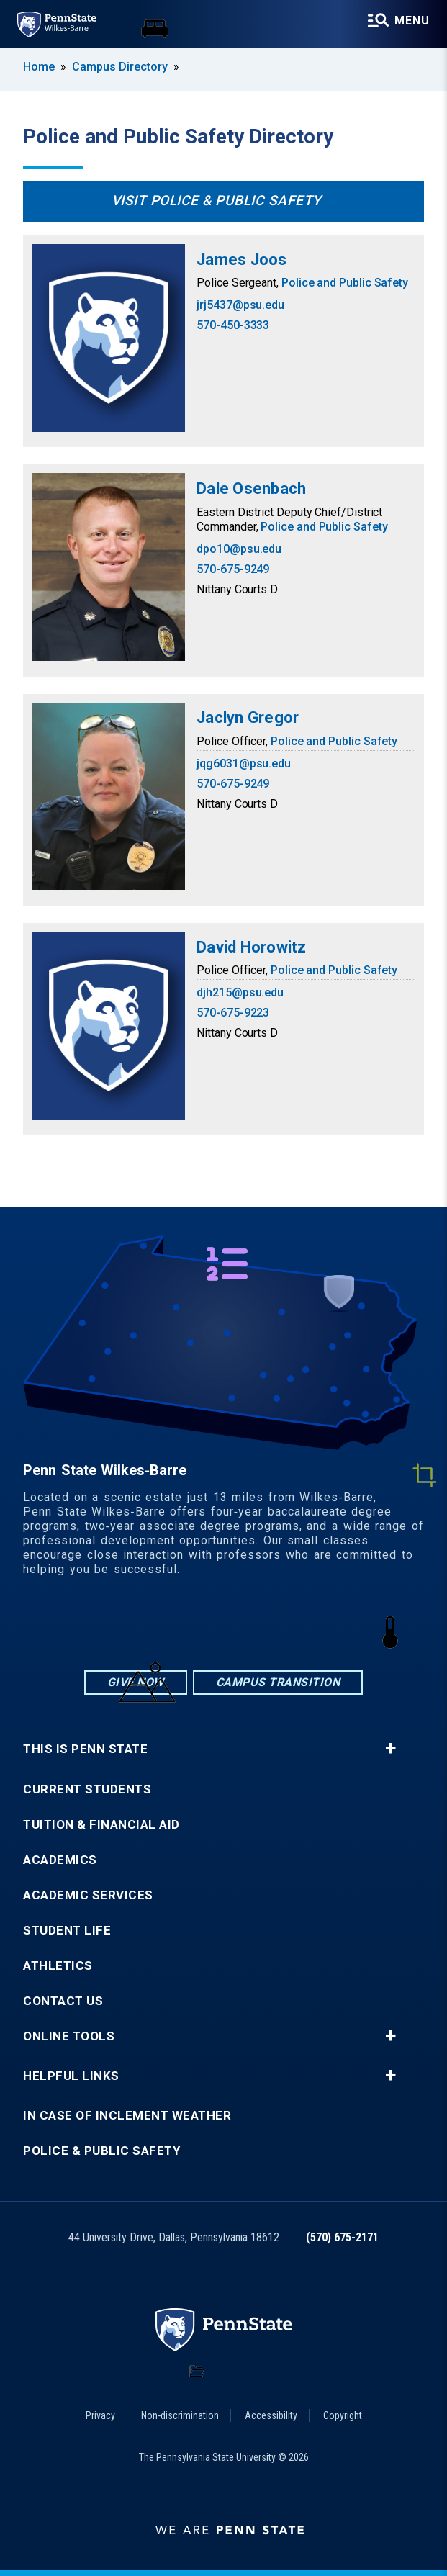 The width and height of the screenshot is (447, 2576). I want to click on create a numbered list, so click(227, 1264).